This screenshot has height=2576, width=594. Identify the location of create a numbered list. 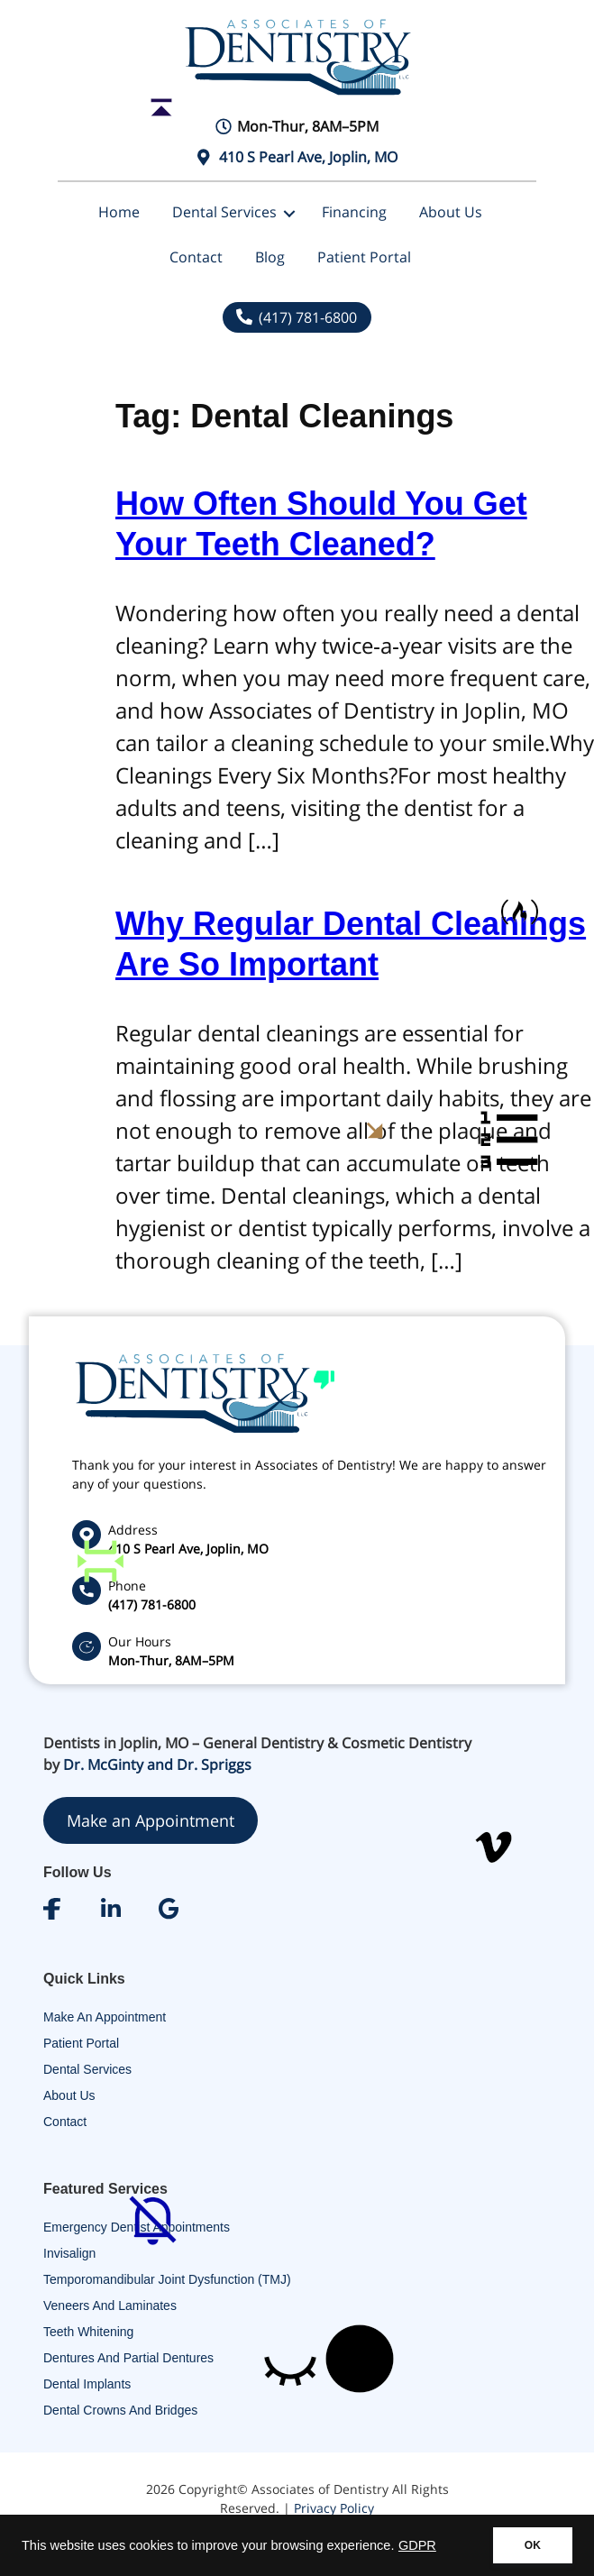
(509, 1140).